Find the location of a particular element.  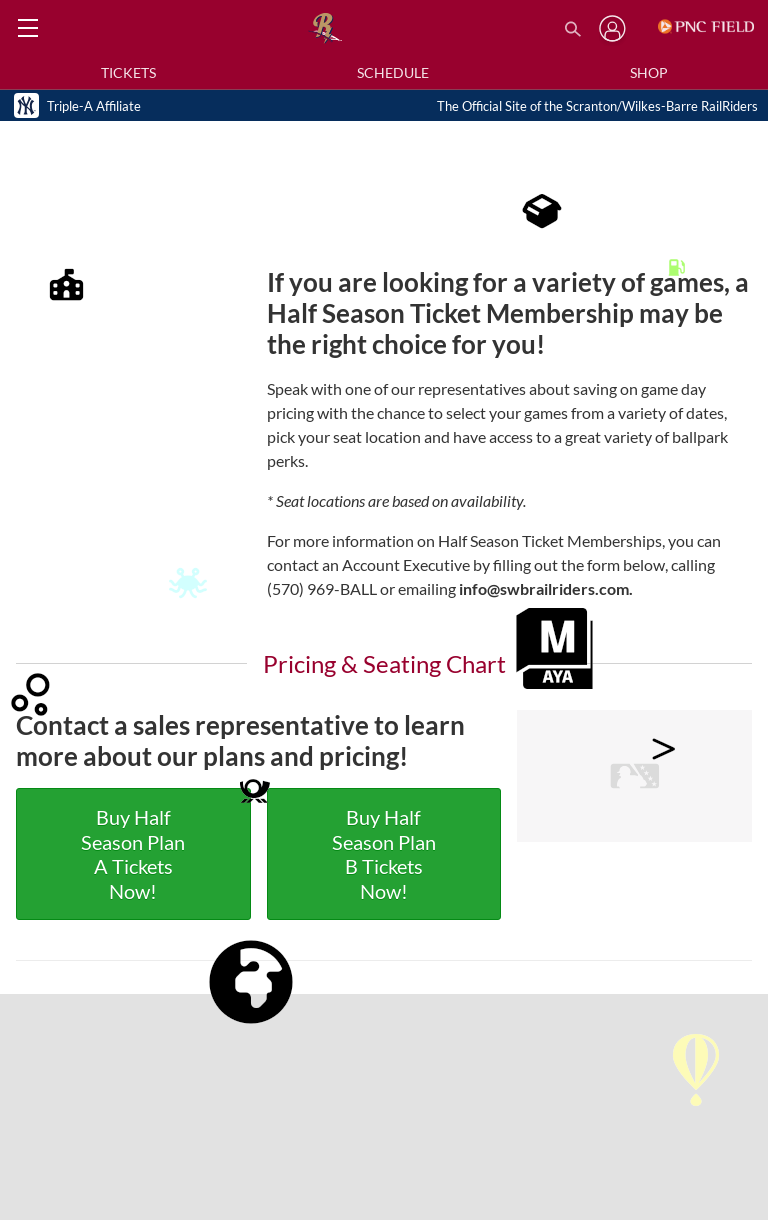

view bubble chart visualization is located at coordinates (32, 694).